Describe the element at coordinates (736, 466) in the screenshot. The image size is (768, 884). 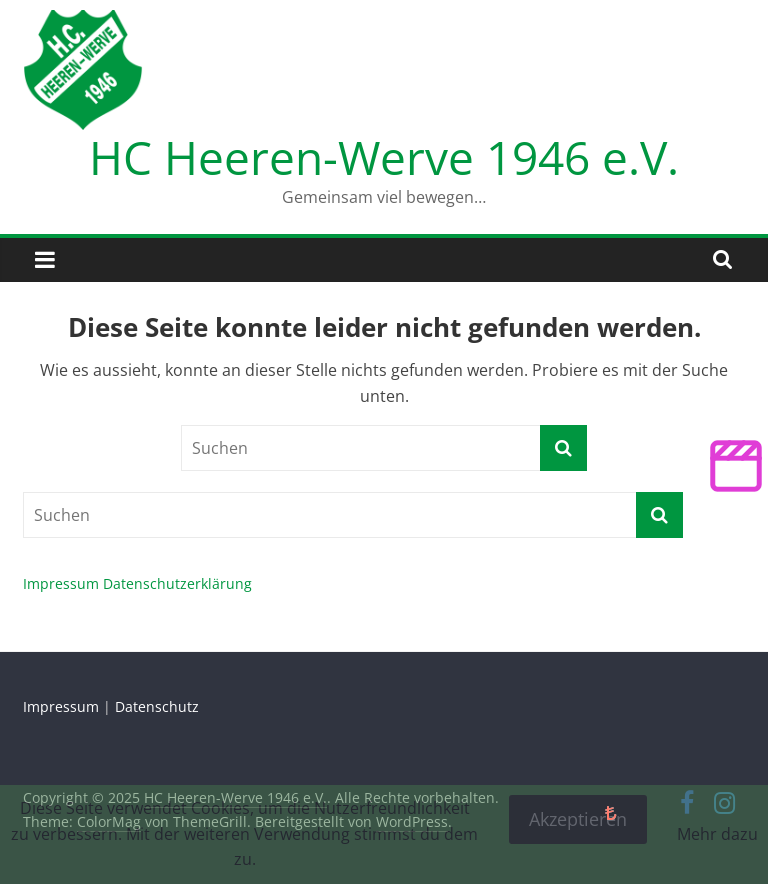
I see `freeze the top row in a spreadsheet` at that location.